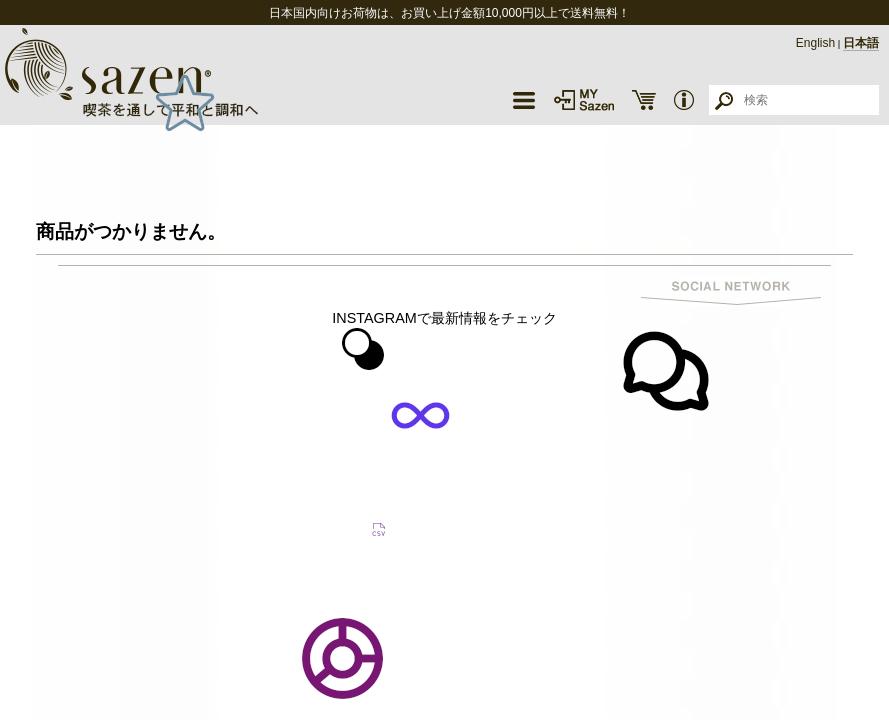 The width and height of the screenshot is (889, 720). I want to click on subtract or remove a layer, so click(363, 349).